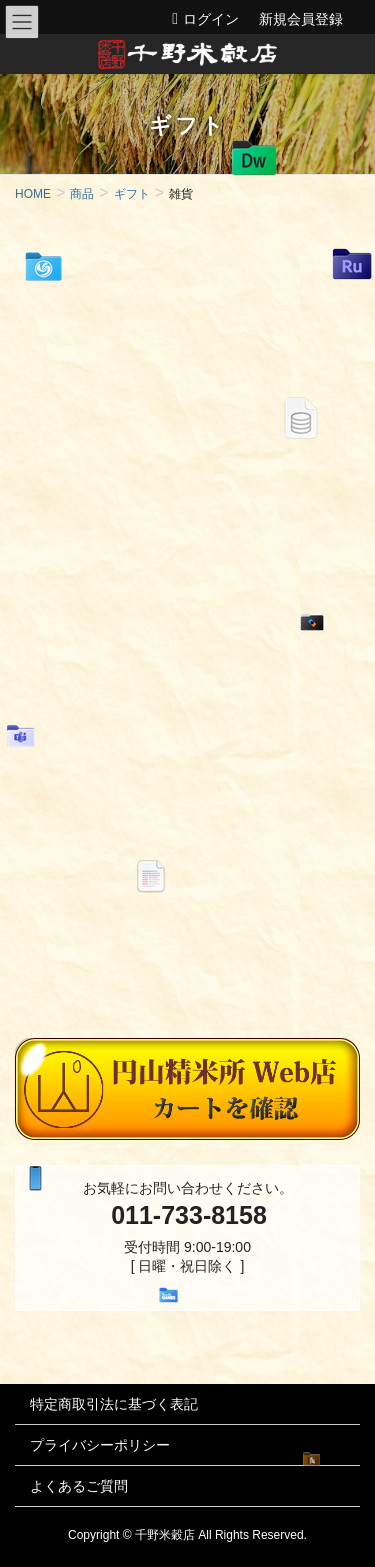  Describe the element at coordinates (168, 1295) in the screenshot. I see `open humble games folder` at that location.